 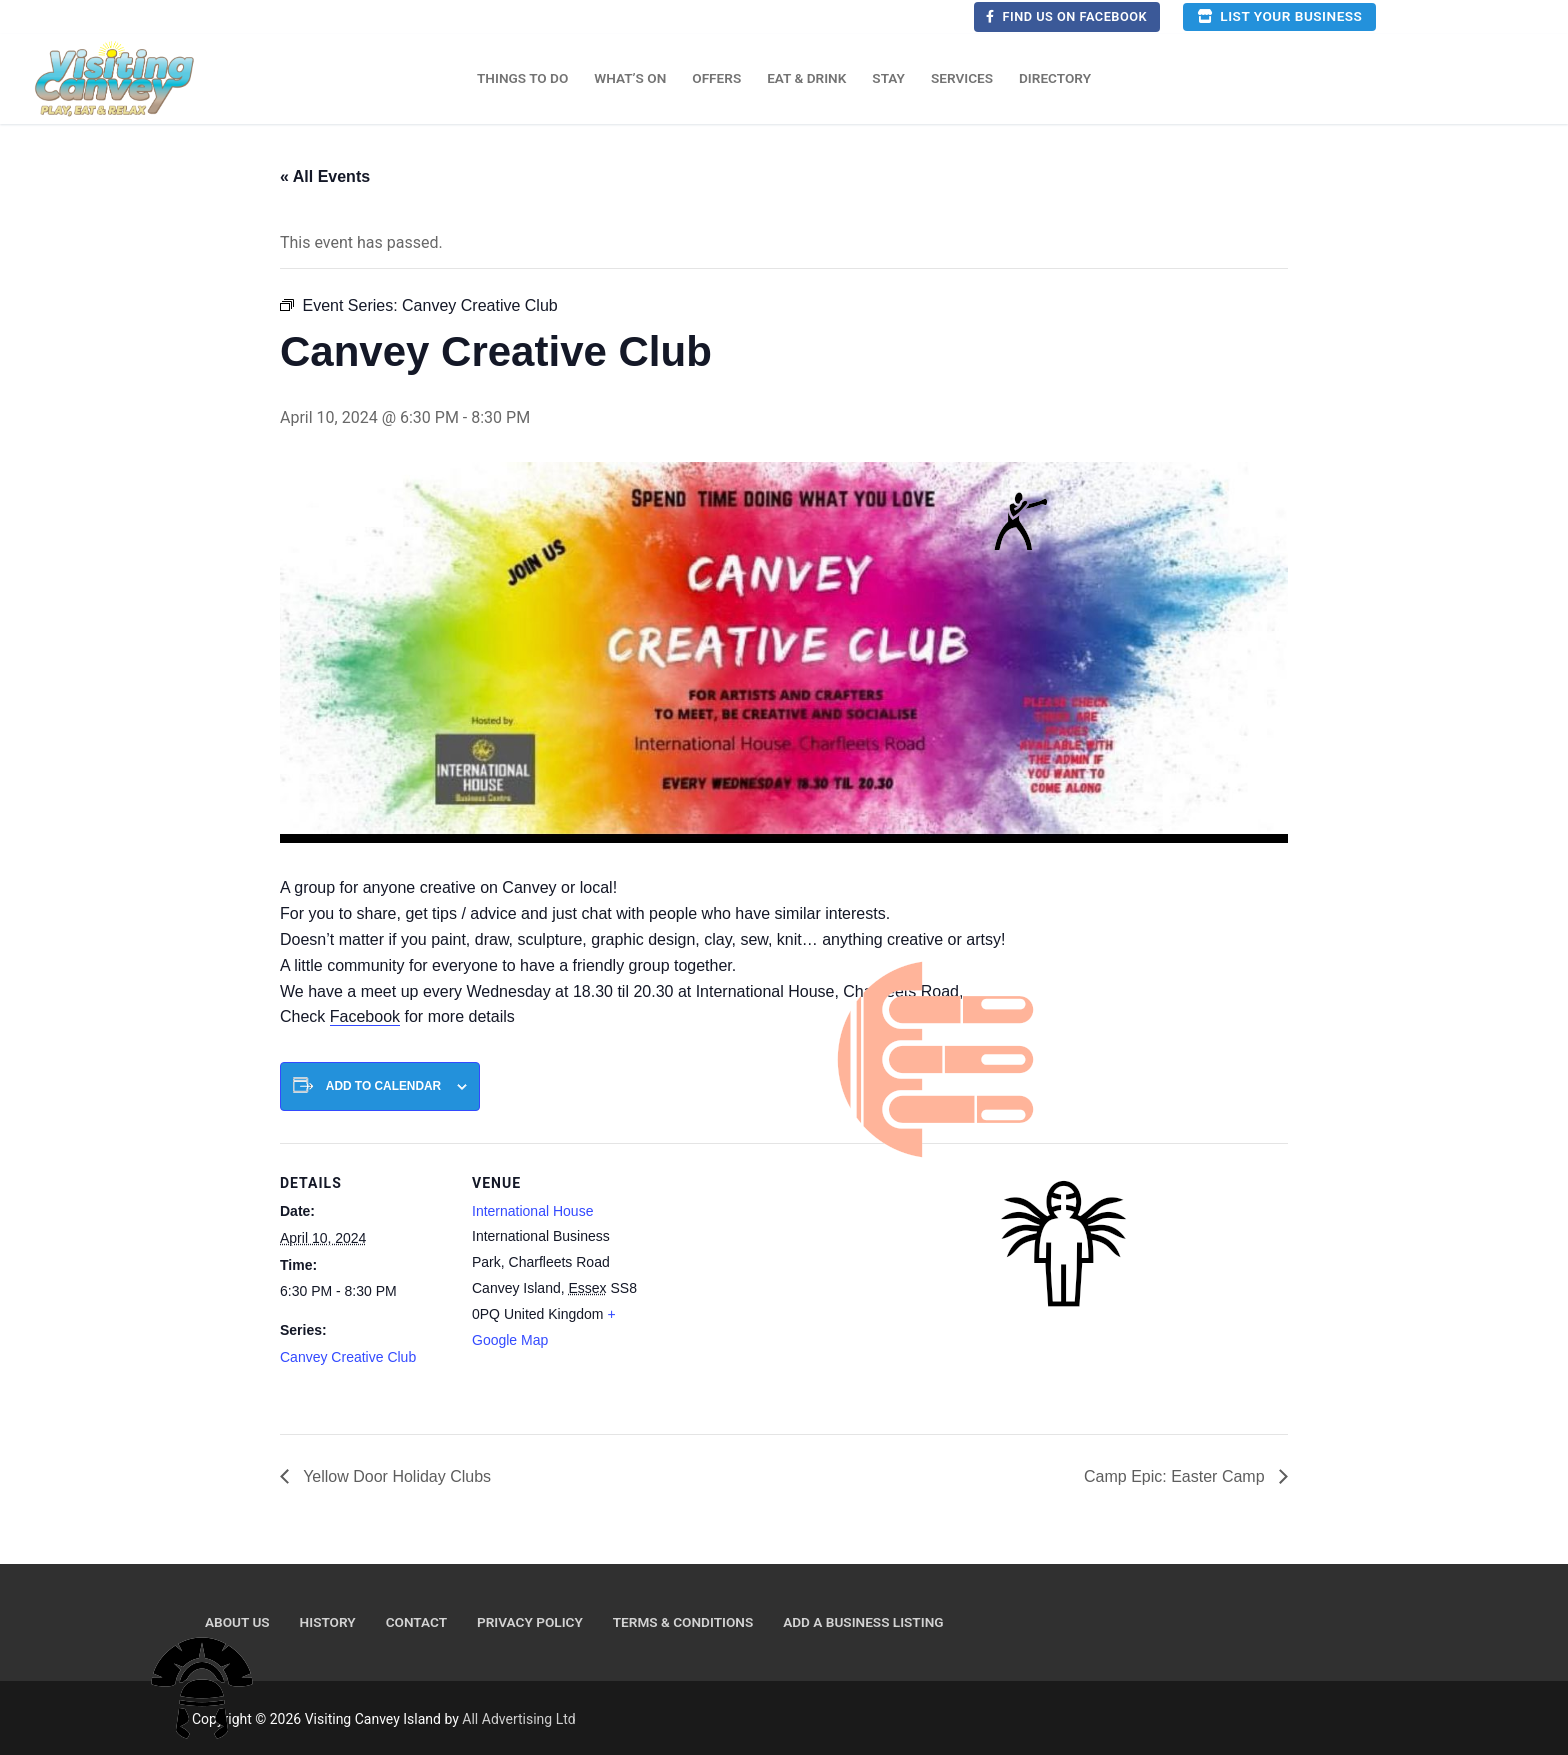 I want to click on perform a punch attack in a fighting game, so click(x=1023, y=520).